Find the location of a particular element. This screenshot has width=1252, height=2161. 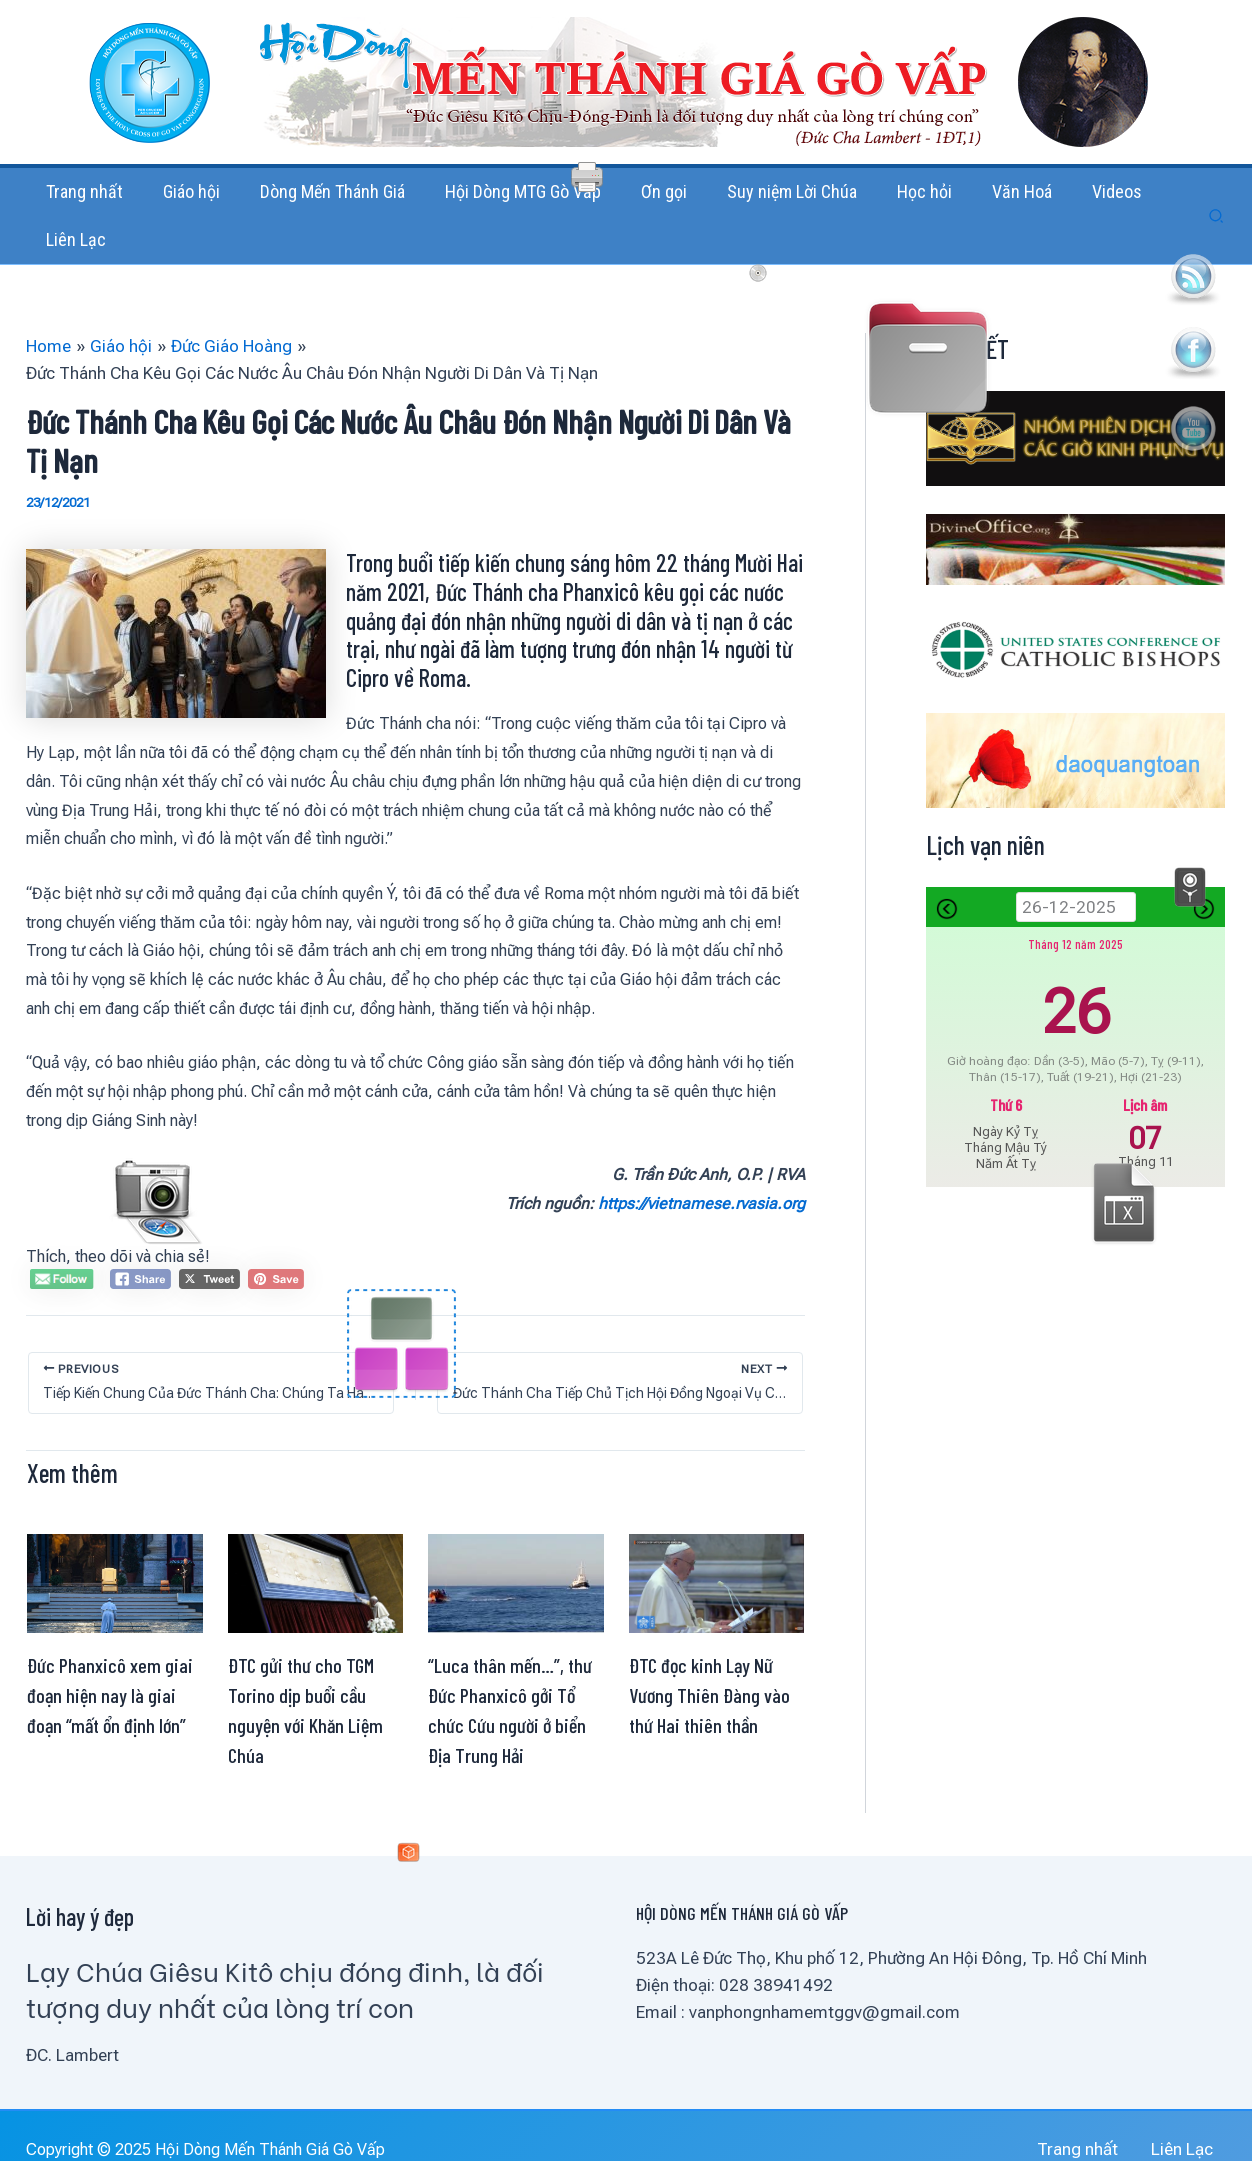

a macbinary file type indicator is located at coordinates (1124, 1204).